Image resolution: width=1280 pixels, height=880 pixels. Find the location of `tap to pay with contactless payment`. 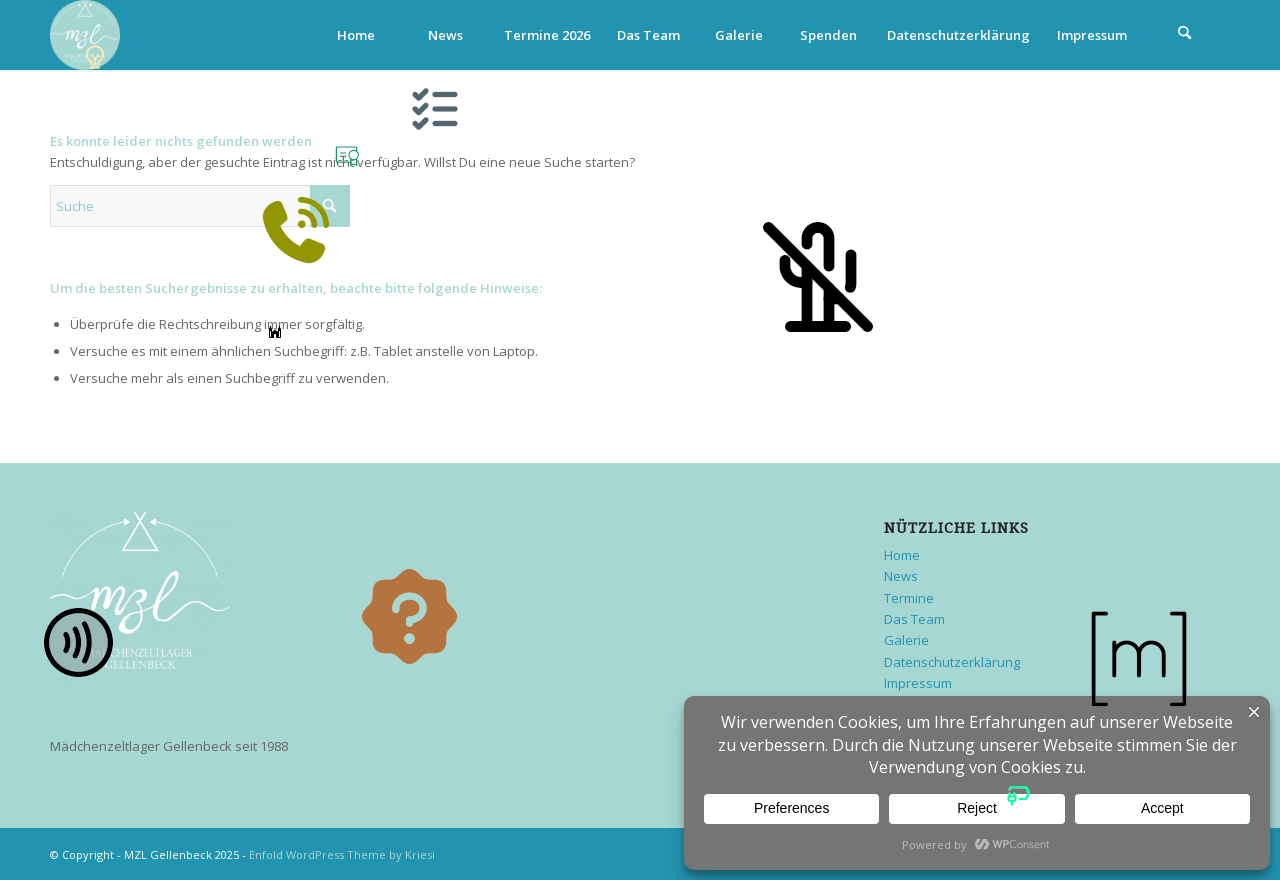

tap to pay with contactless payment is located at coordinates (78, 642).